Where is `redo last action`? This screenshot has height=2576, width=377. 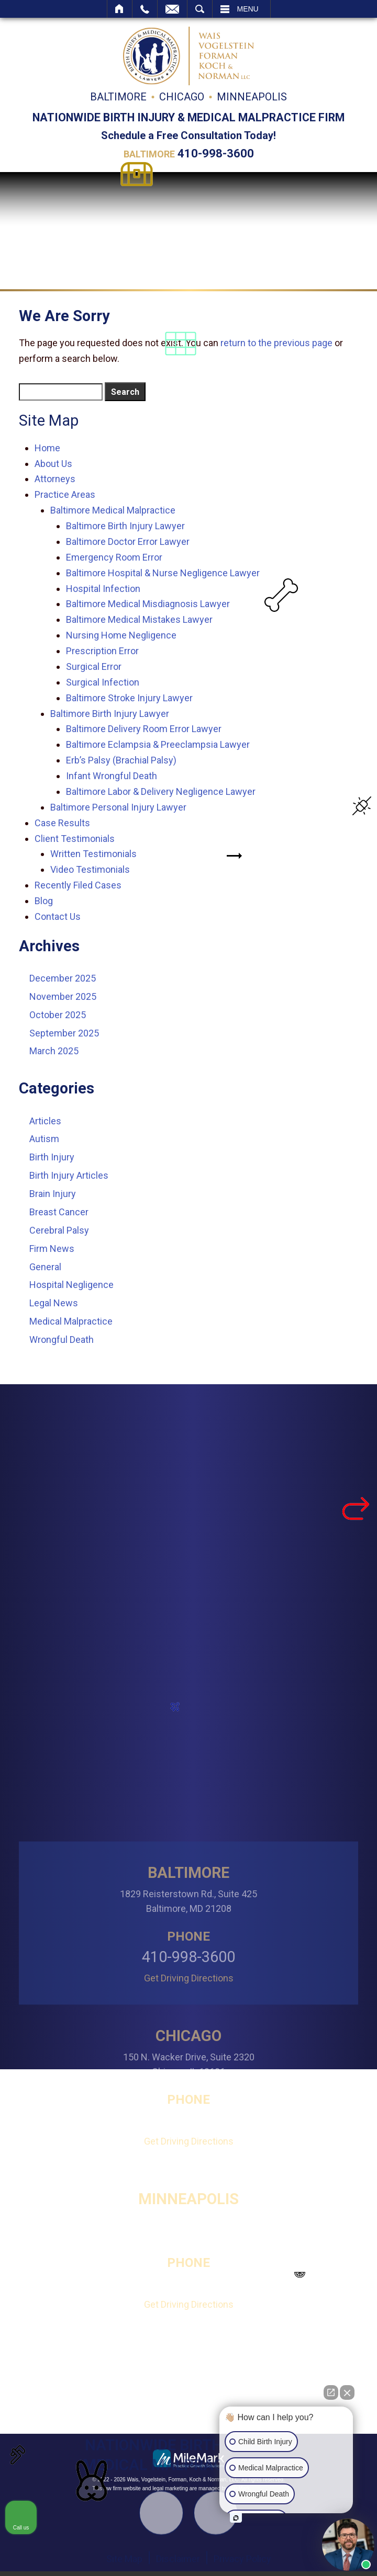
redo last action is located at coordinates (356, 1509).